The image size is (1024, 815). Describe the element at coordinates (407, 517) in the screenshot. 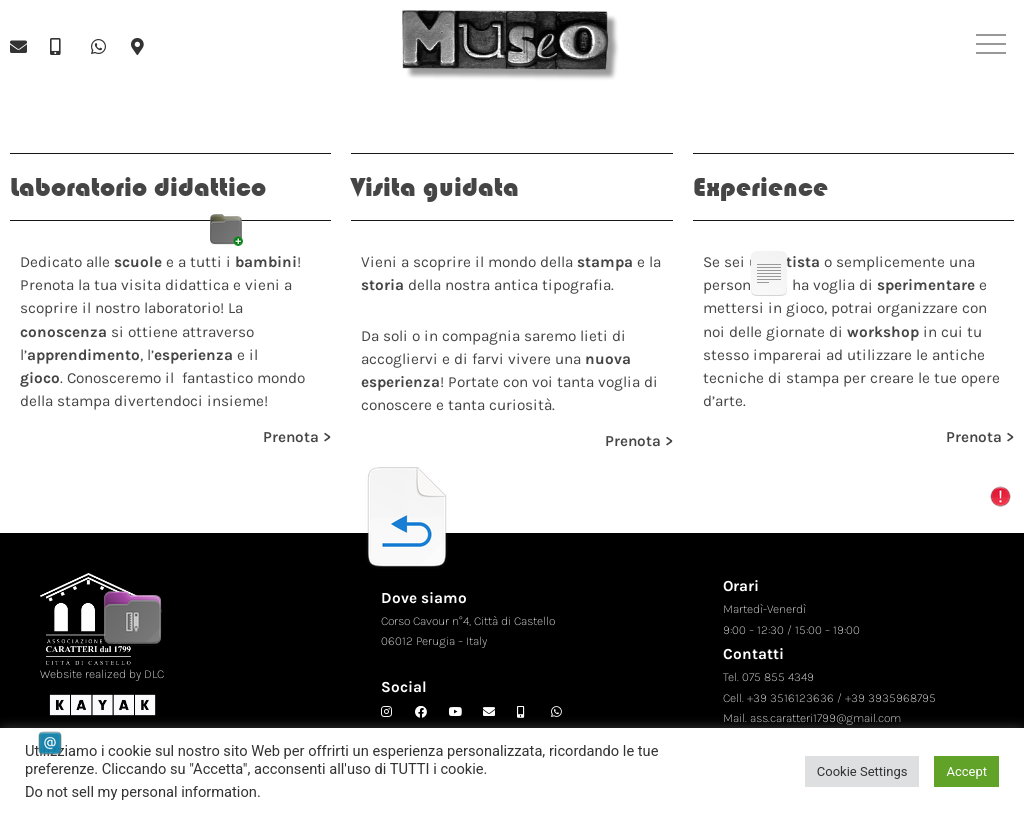

I see `revert document to previous version` at that location.